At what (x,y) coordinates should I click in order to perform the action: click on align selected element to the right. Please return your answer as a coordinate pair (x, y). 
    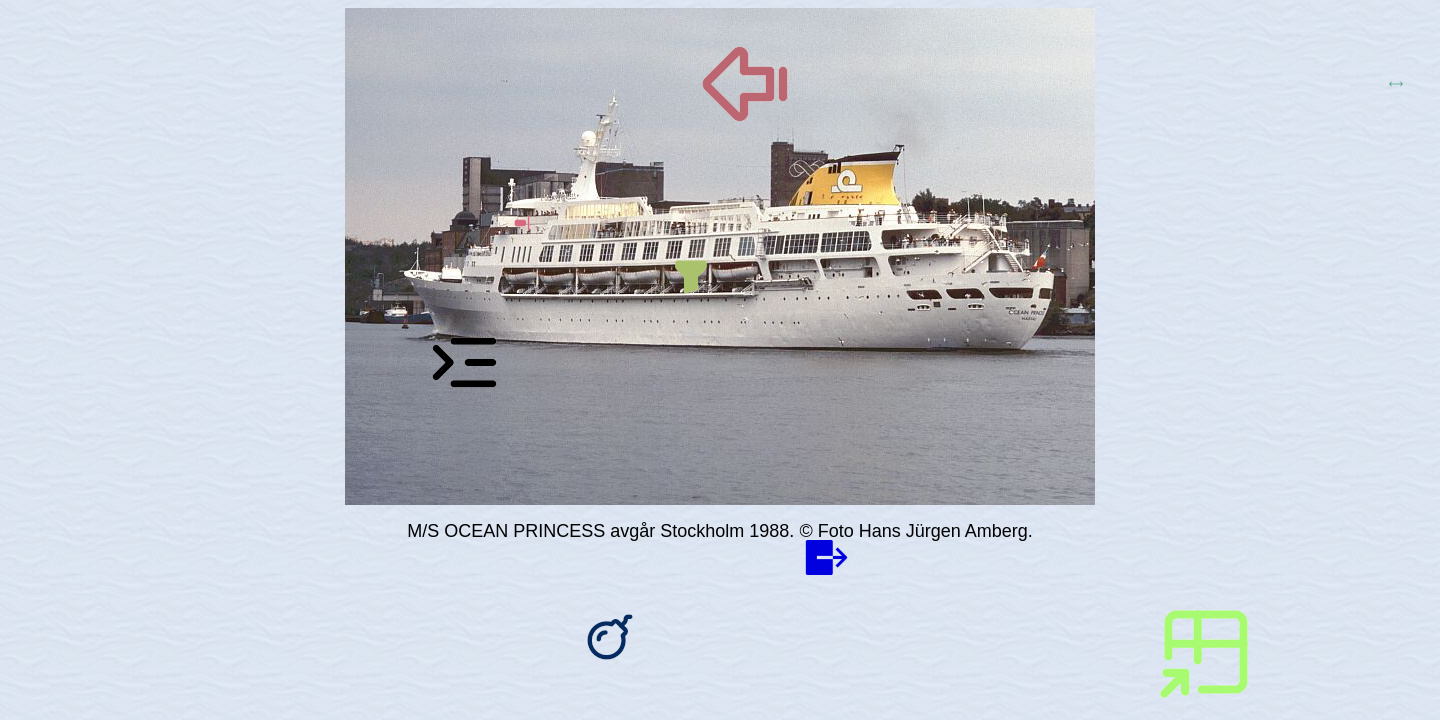
    Looking at the image, I should click on (522, 223).